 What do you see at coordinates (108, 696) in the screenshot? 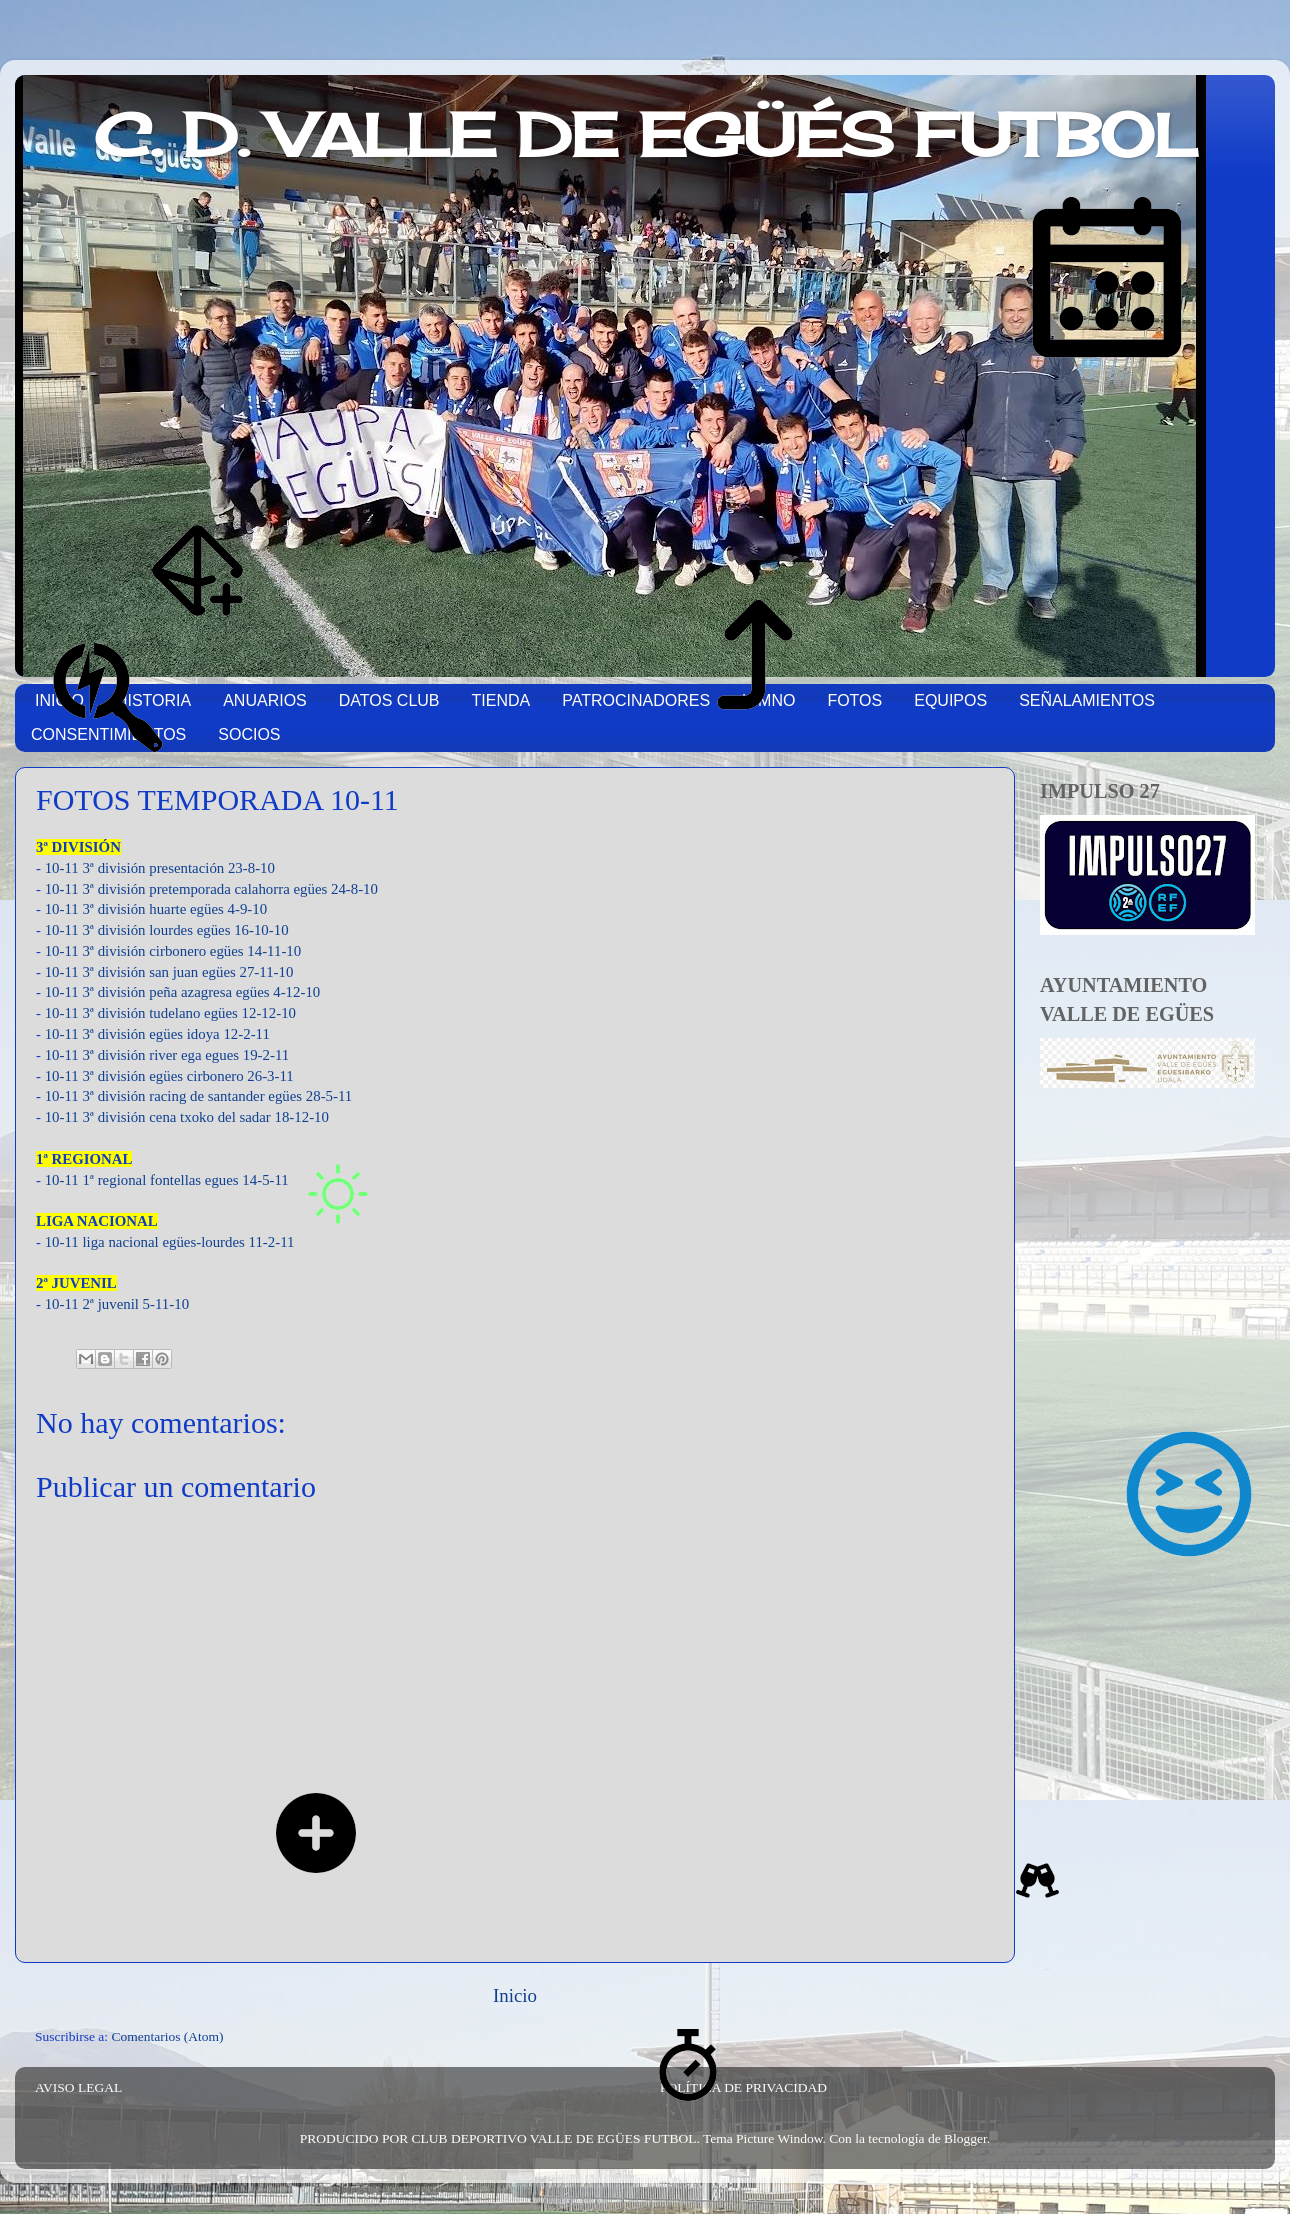
I see `searchengin logo` at bounding box center [108, 696].